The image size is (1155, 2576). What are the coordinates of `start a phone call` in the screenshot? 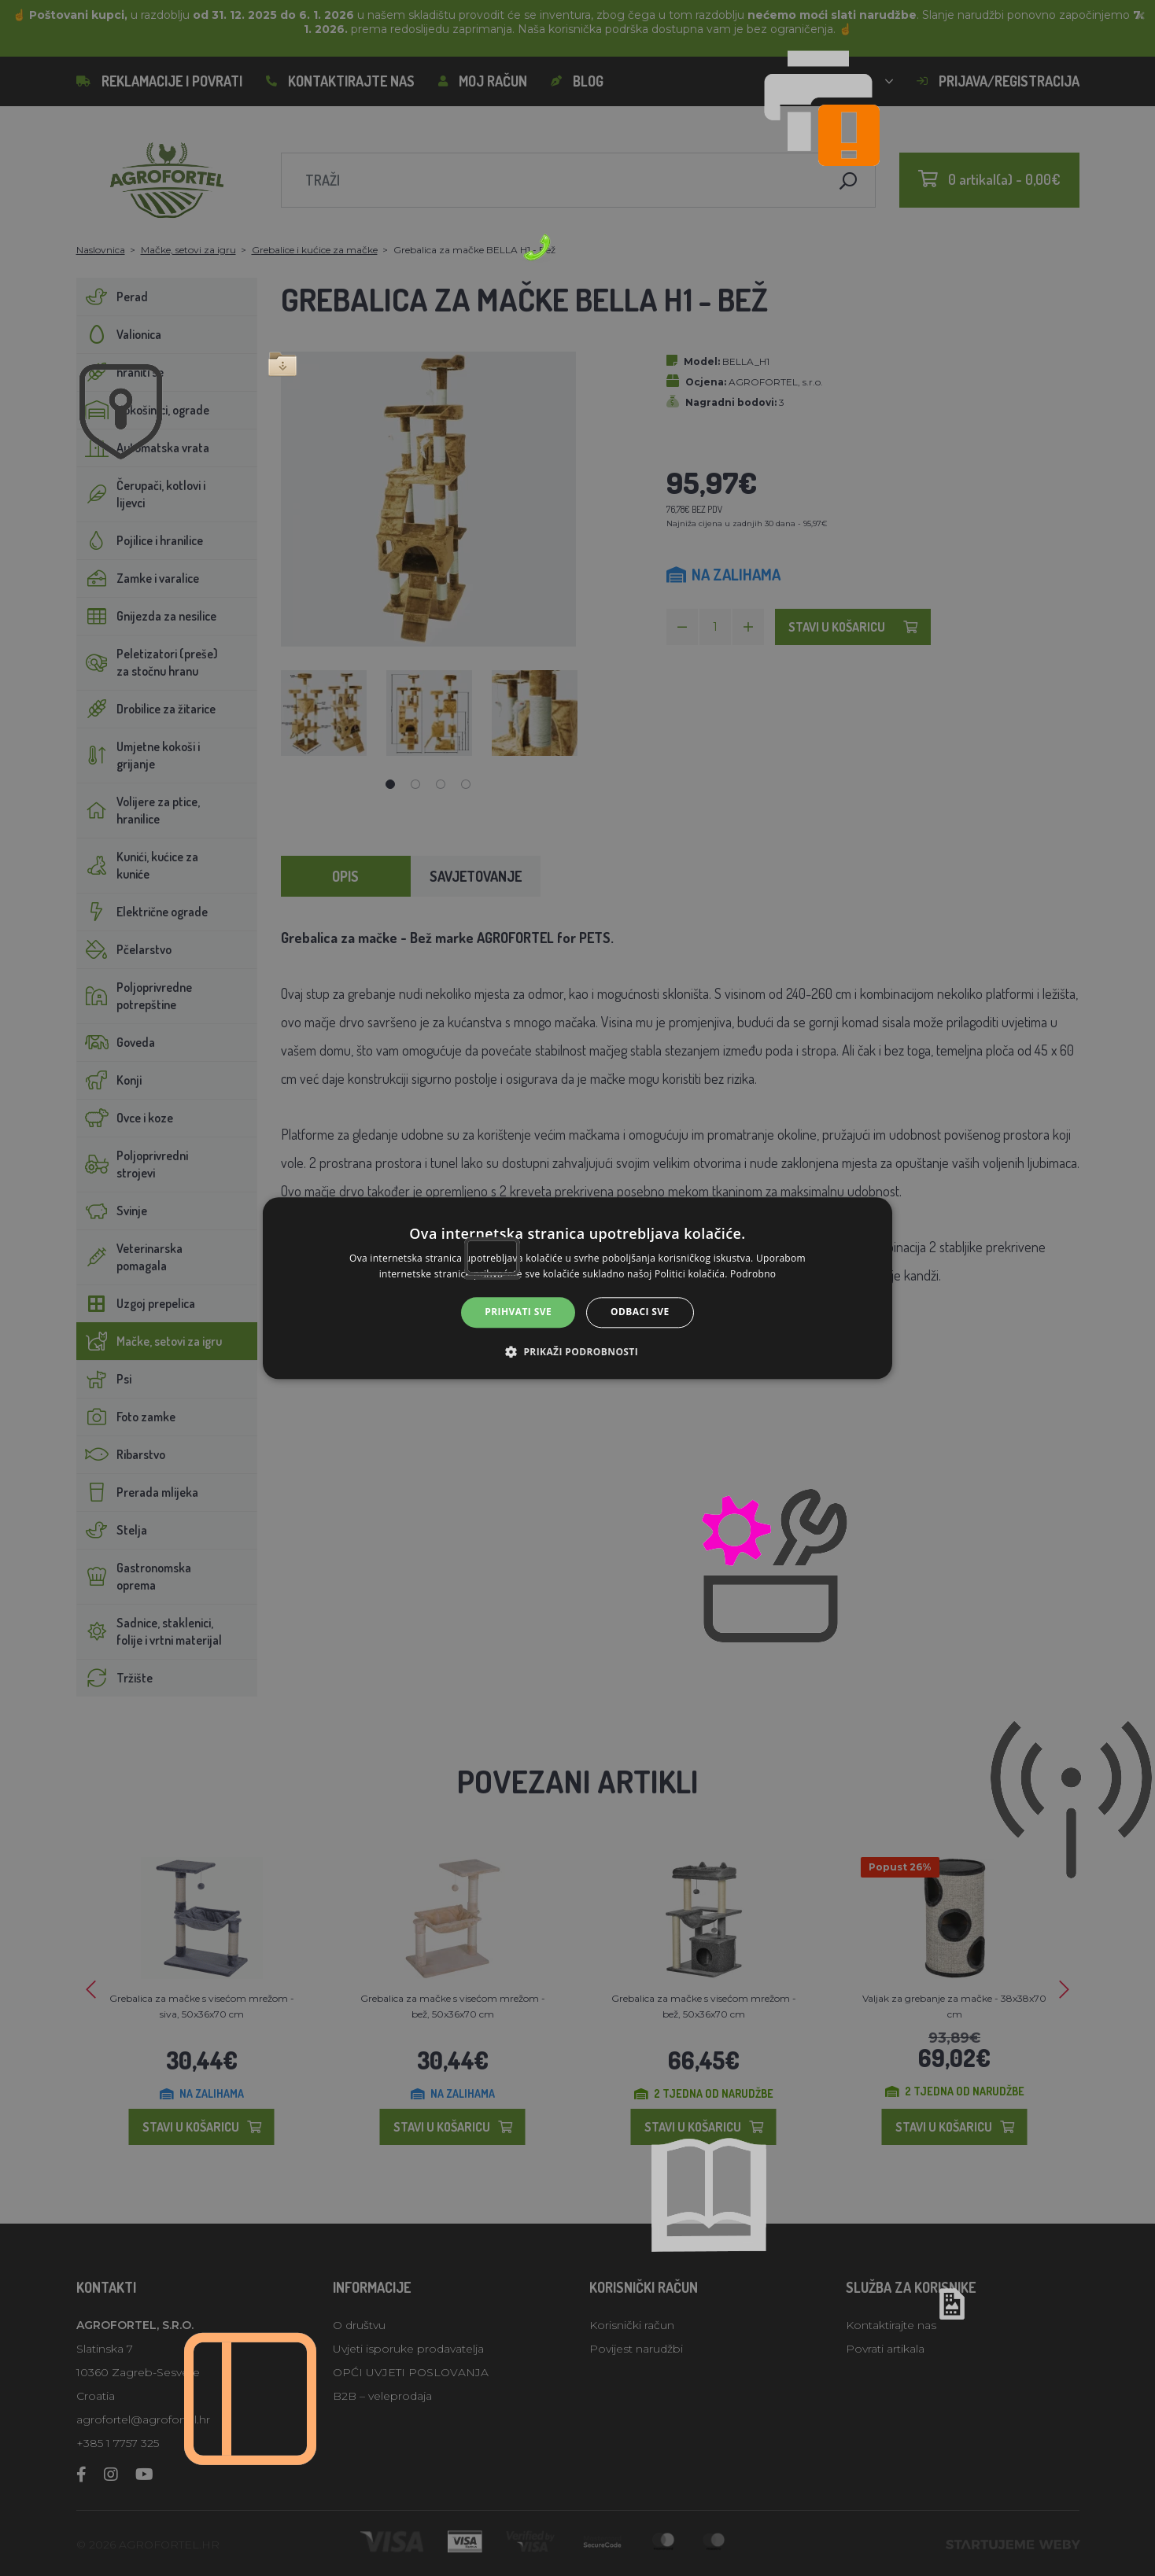 It's located at (537, 249).